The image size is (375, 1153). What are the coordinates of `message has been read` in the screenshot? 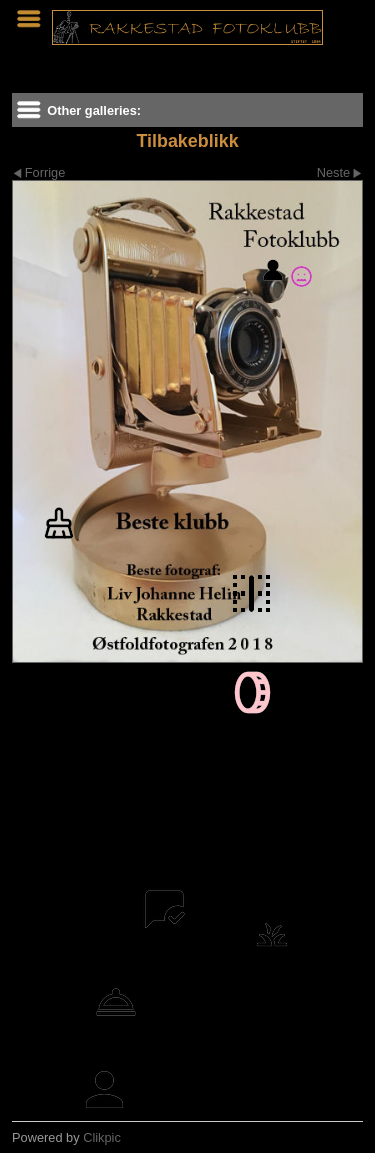 It's located at (164, 909).